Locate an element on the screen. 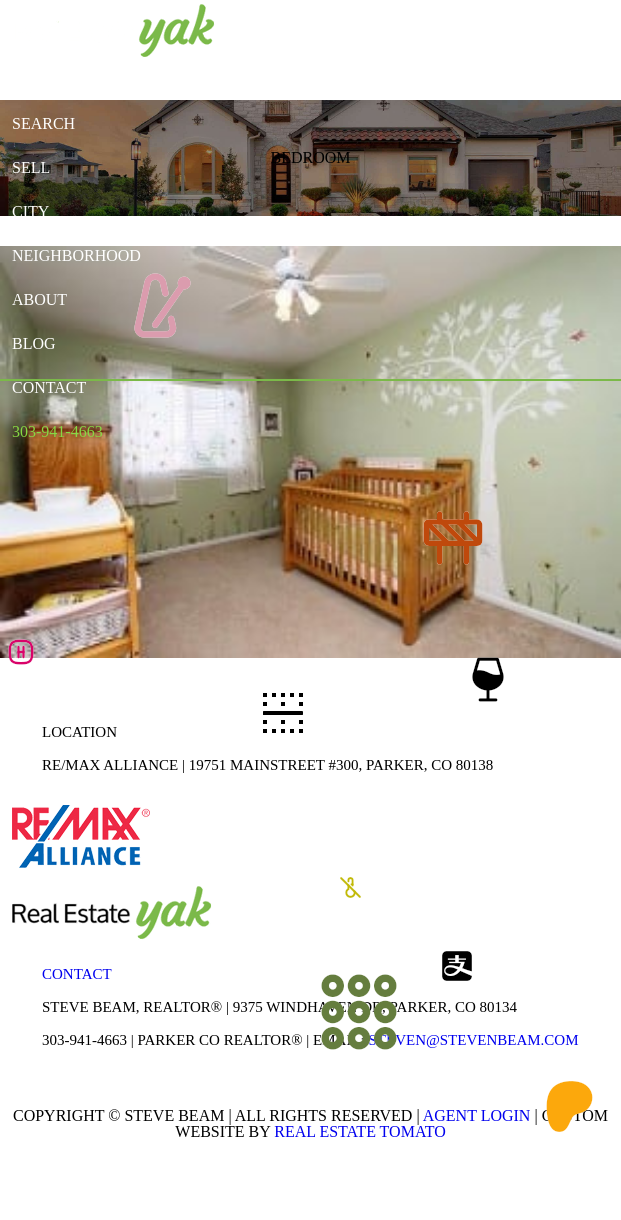 The width and height of the screenshot is (621, 1220). visit patreon page is located at coordinates (569, 1106).